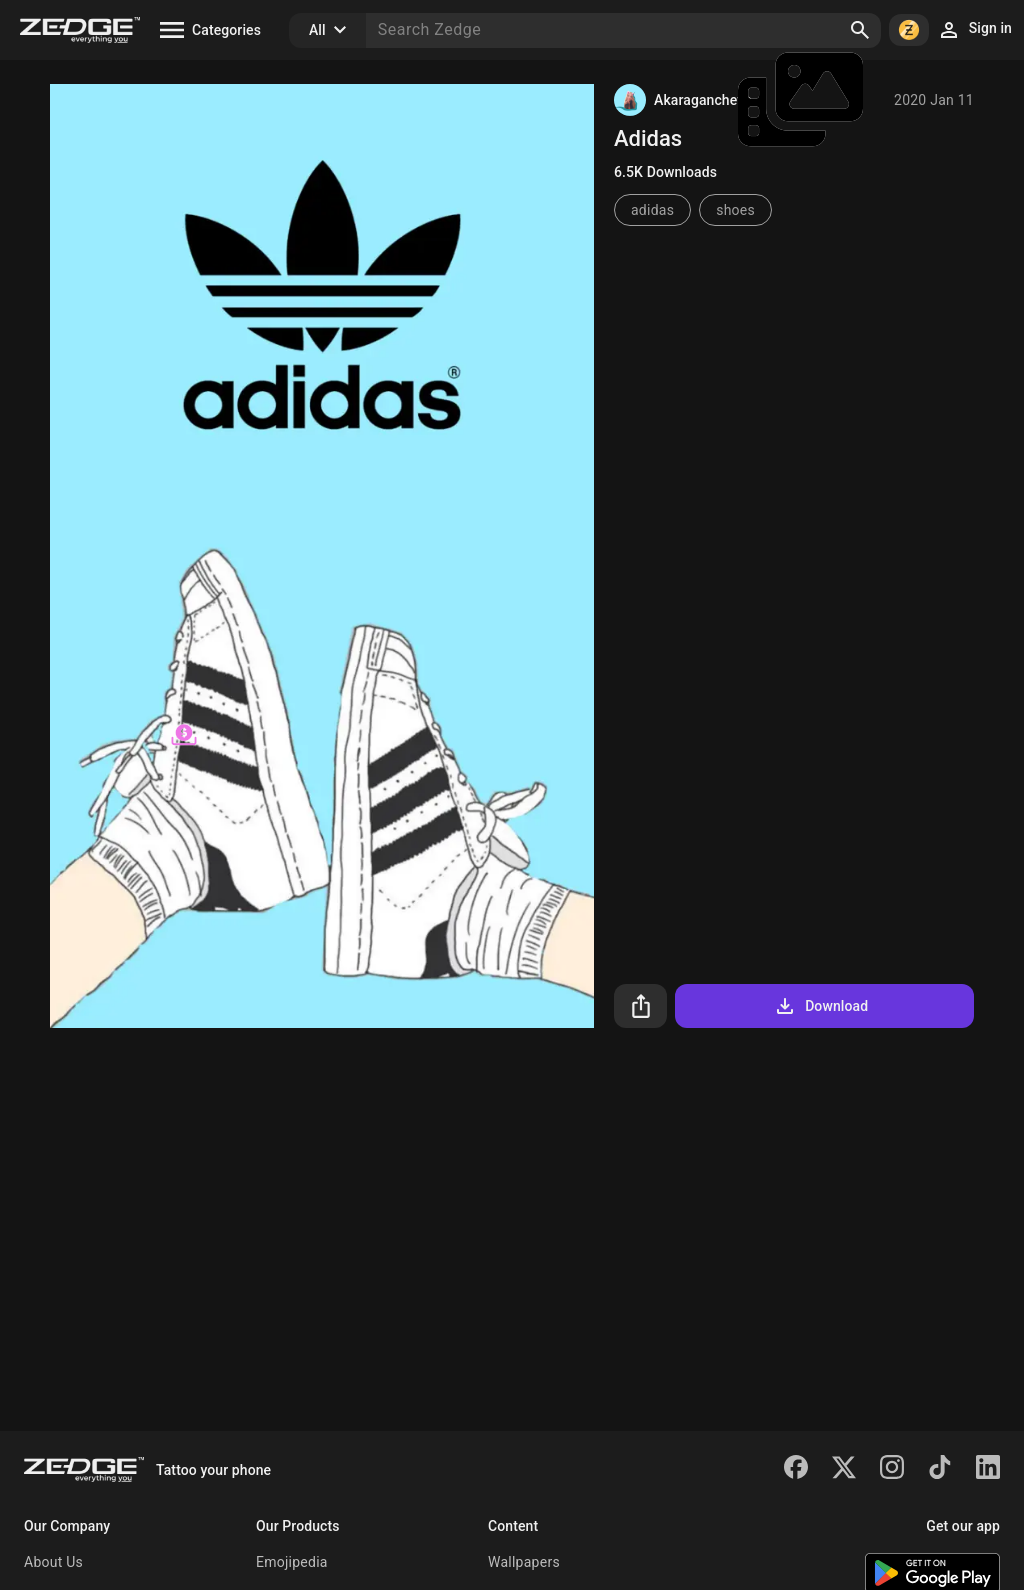 The height and width of the screenshot is (1590, 1024). What do you see at coordinates (184, 734) in the screenshot?
I see `make a donation` at bounding box center [184, 734].